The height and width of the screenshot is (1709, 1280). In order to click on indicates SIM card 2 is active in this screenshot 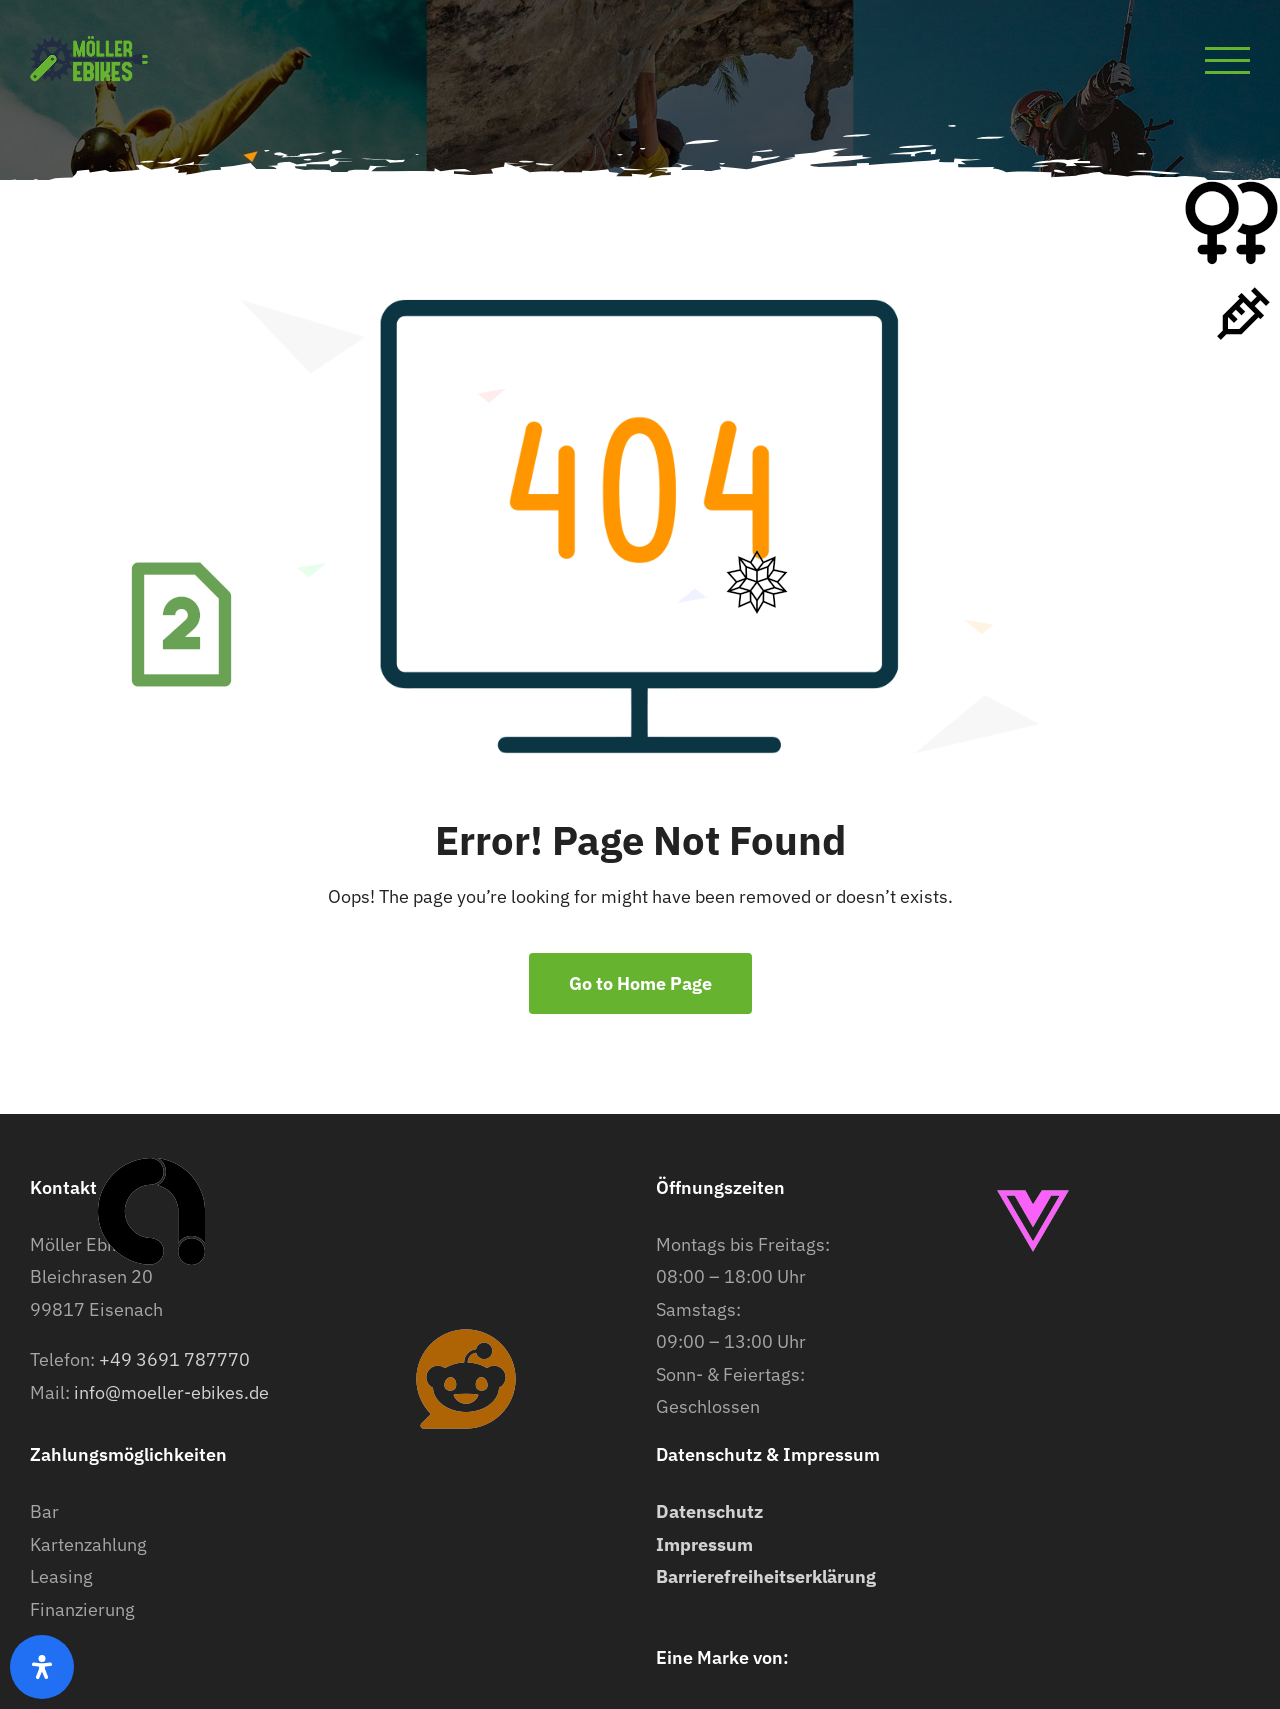, I will do `click(181, 624)`.